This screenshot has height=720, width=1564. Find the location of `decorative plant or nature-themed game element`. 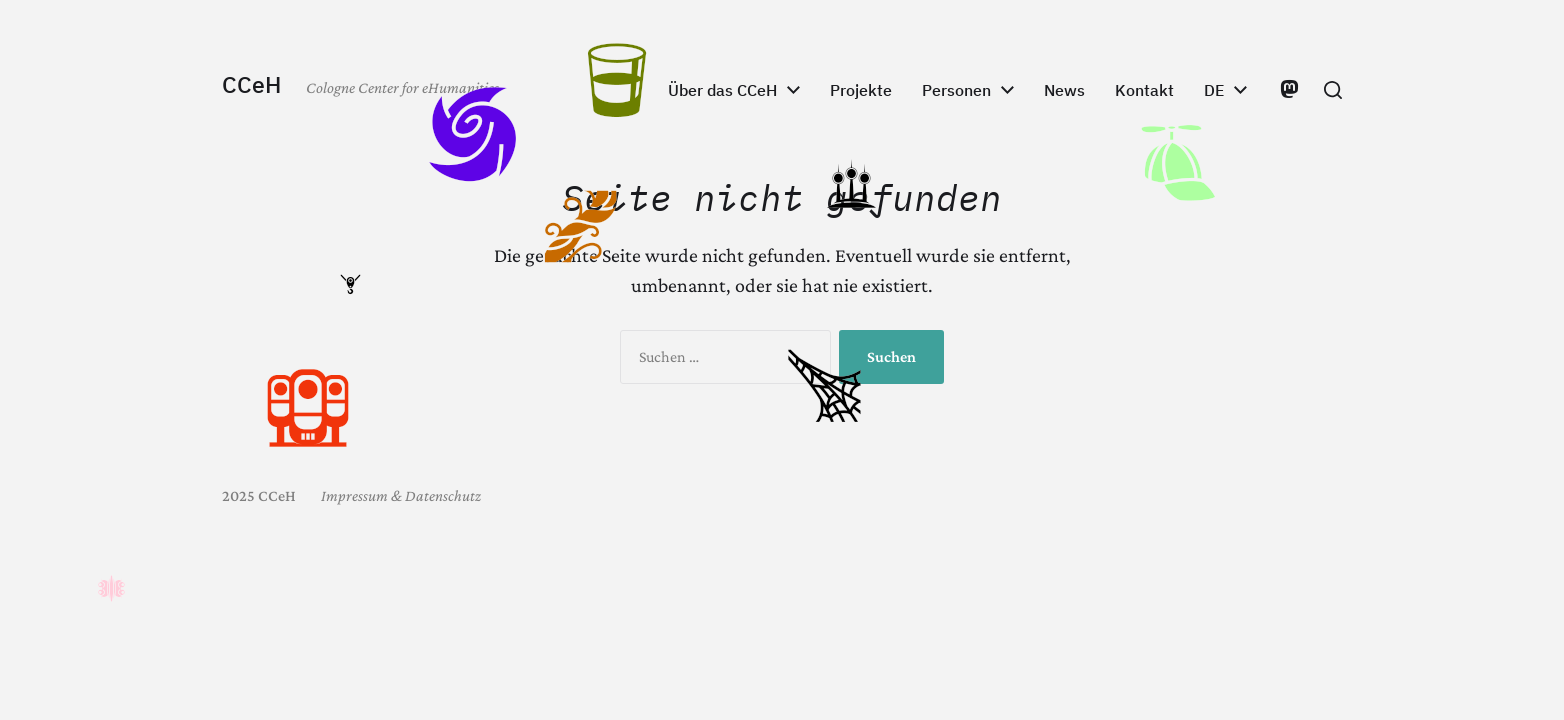

decorative plant or nature-themed game element is located at coordinates (580, 226).